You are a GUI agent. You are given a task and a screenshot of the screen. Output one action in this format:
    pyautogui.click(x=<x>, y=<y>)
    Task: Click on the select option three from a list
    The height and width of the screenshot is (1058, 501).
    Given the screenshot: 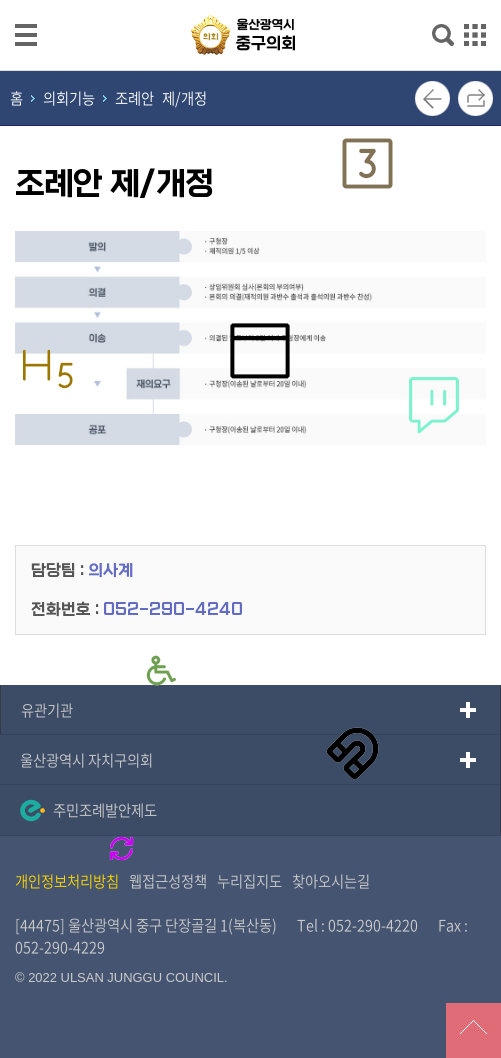 What is the action you would take?
    pyautogui.click(x=367, y=163)
    